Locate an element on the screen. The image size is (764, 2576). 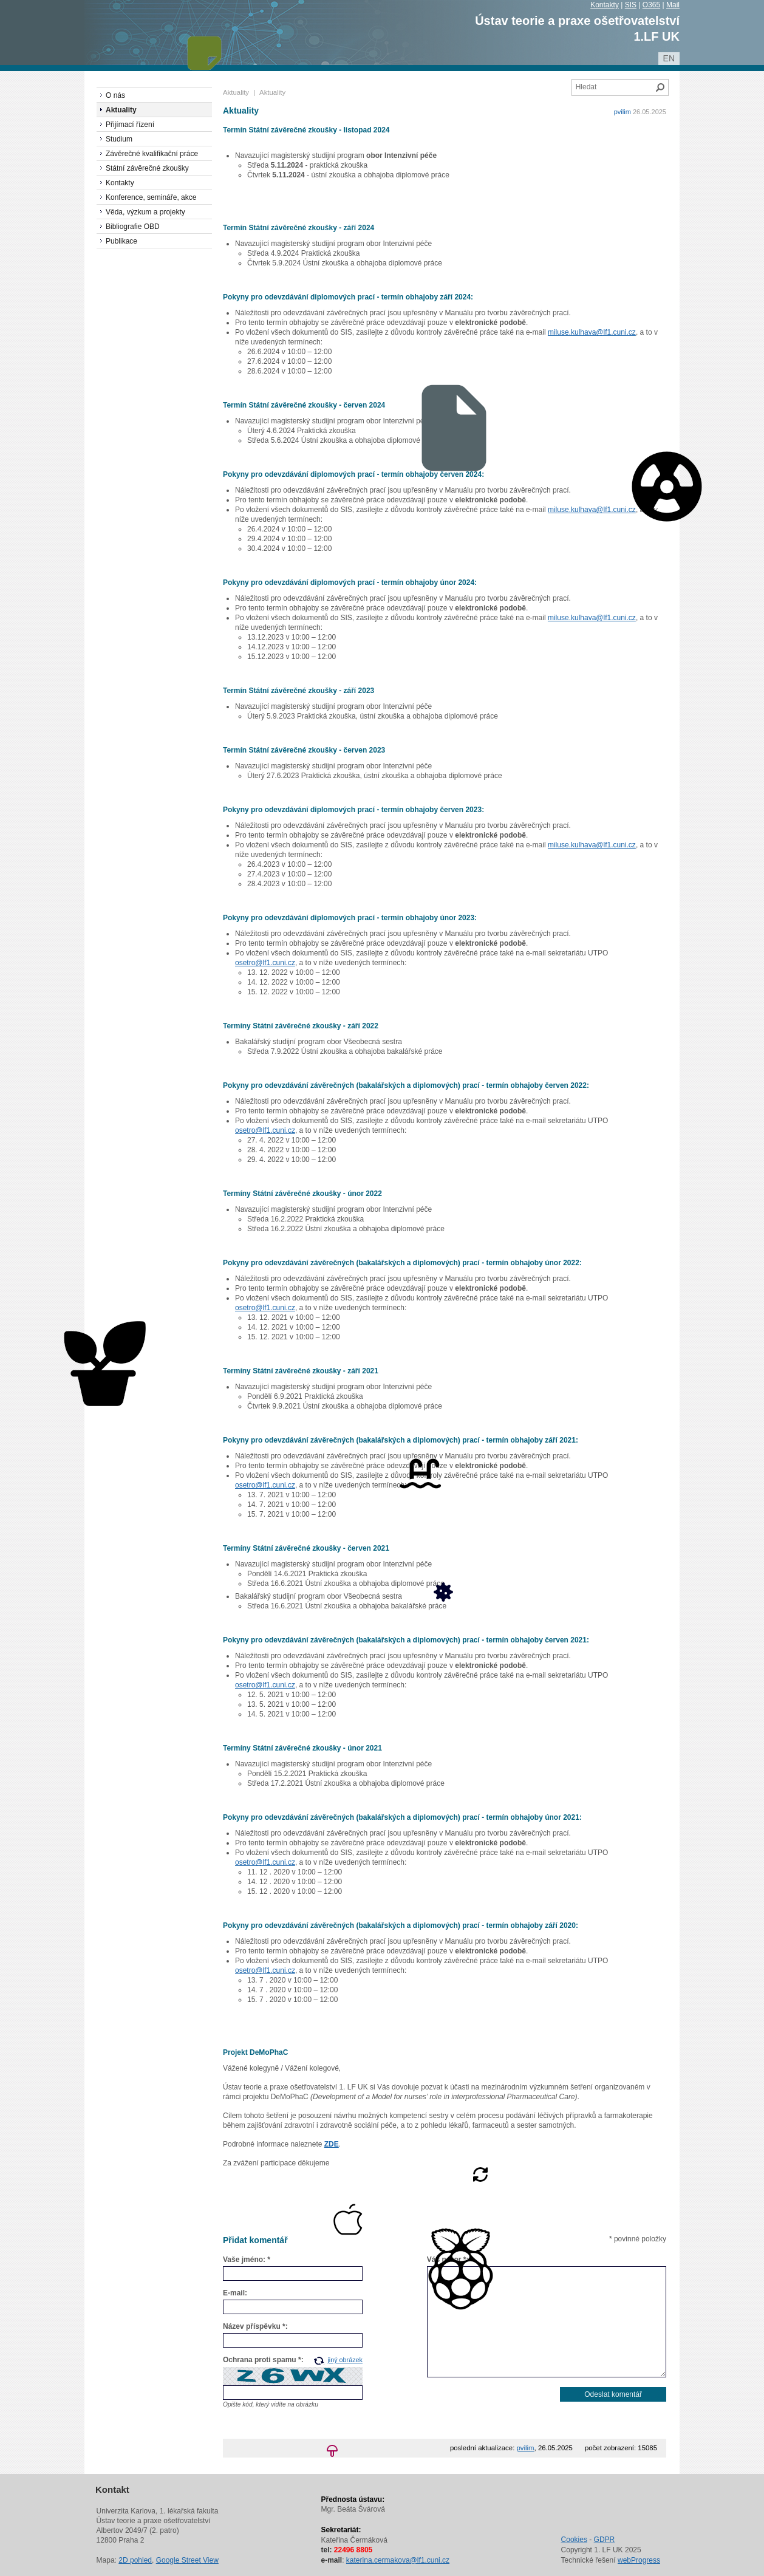
access swimming pool facilities is located at coordinates (420, 1474).